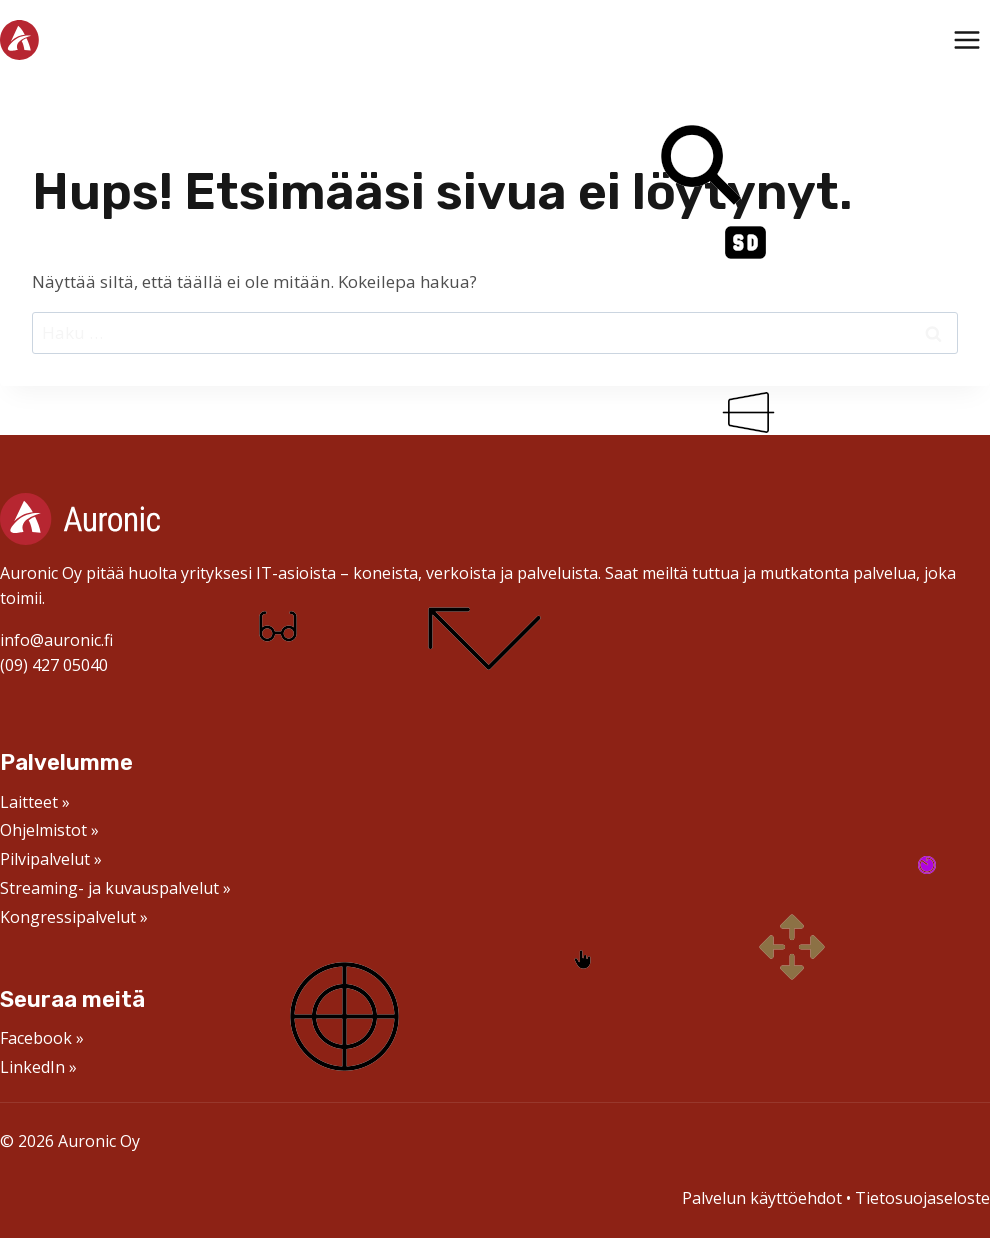 The width and height of the screenshot is (990, 1238). Describe the element at coordinates (748, 412) in the screenshot. I see `adjust perspective or viewing angle` at that location.